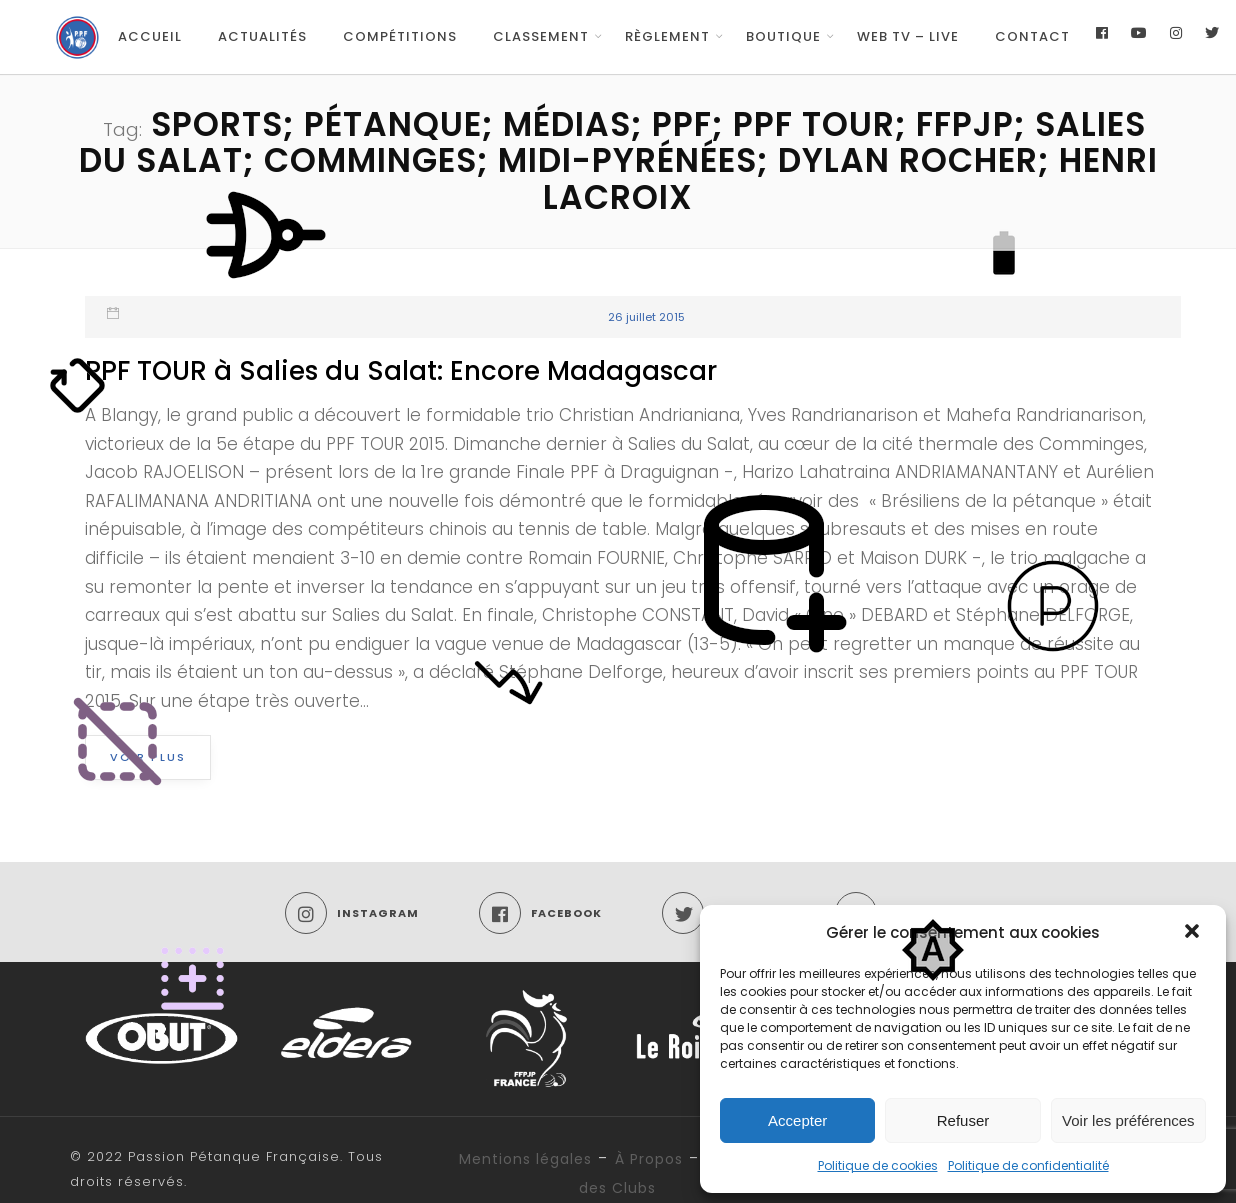 This screenshot has height=1203, width=1236. I want to click on disable marquee selection tool, so click(117, 741).